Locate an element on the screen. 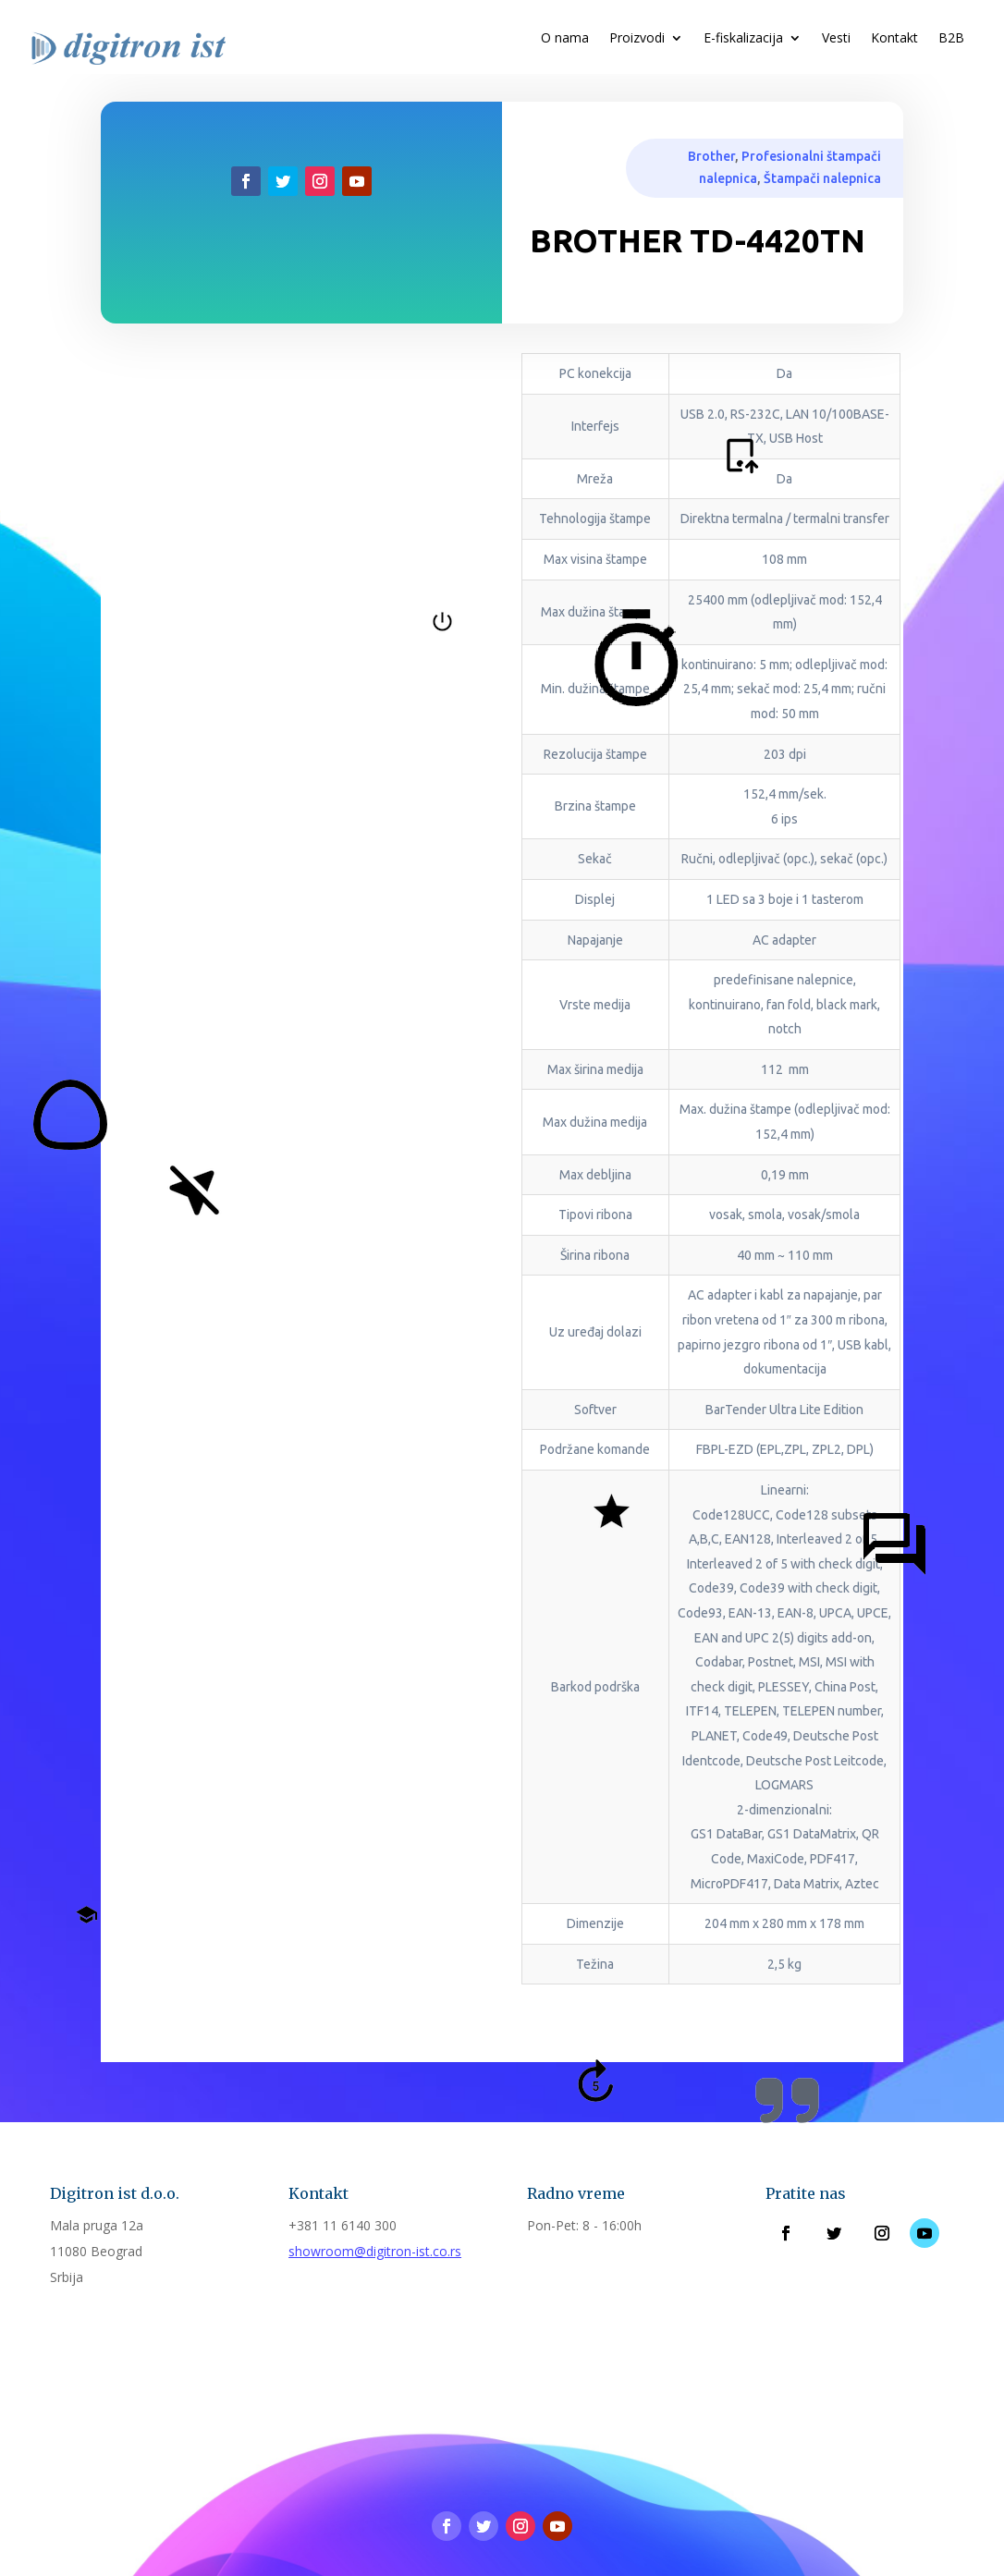 Image resolution: width=1004 pixels, height=2576 pixels. represents an abstract shape or freeform object is located at coordinates (70, 1113).